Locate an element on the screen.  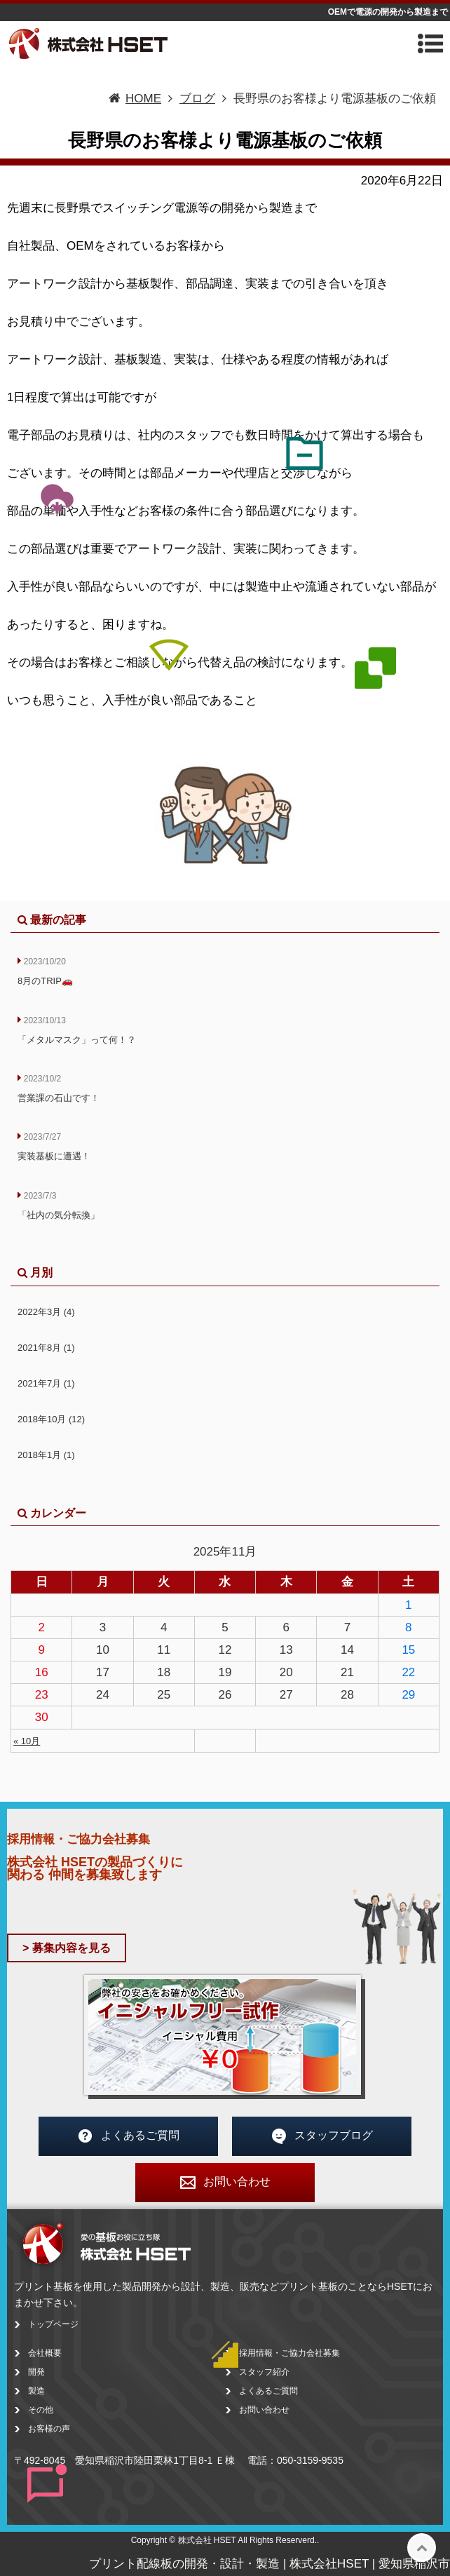
SendGrid email delivery service logo is located at coordinates (375, 668).